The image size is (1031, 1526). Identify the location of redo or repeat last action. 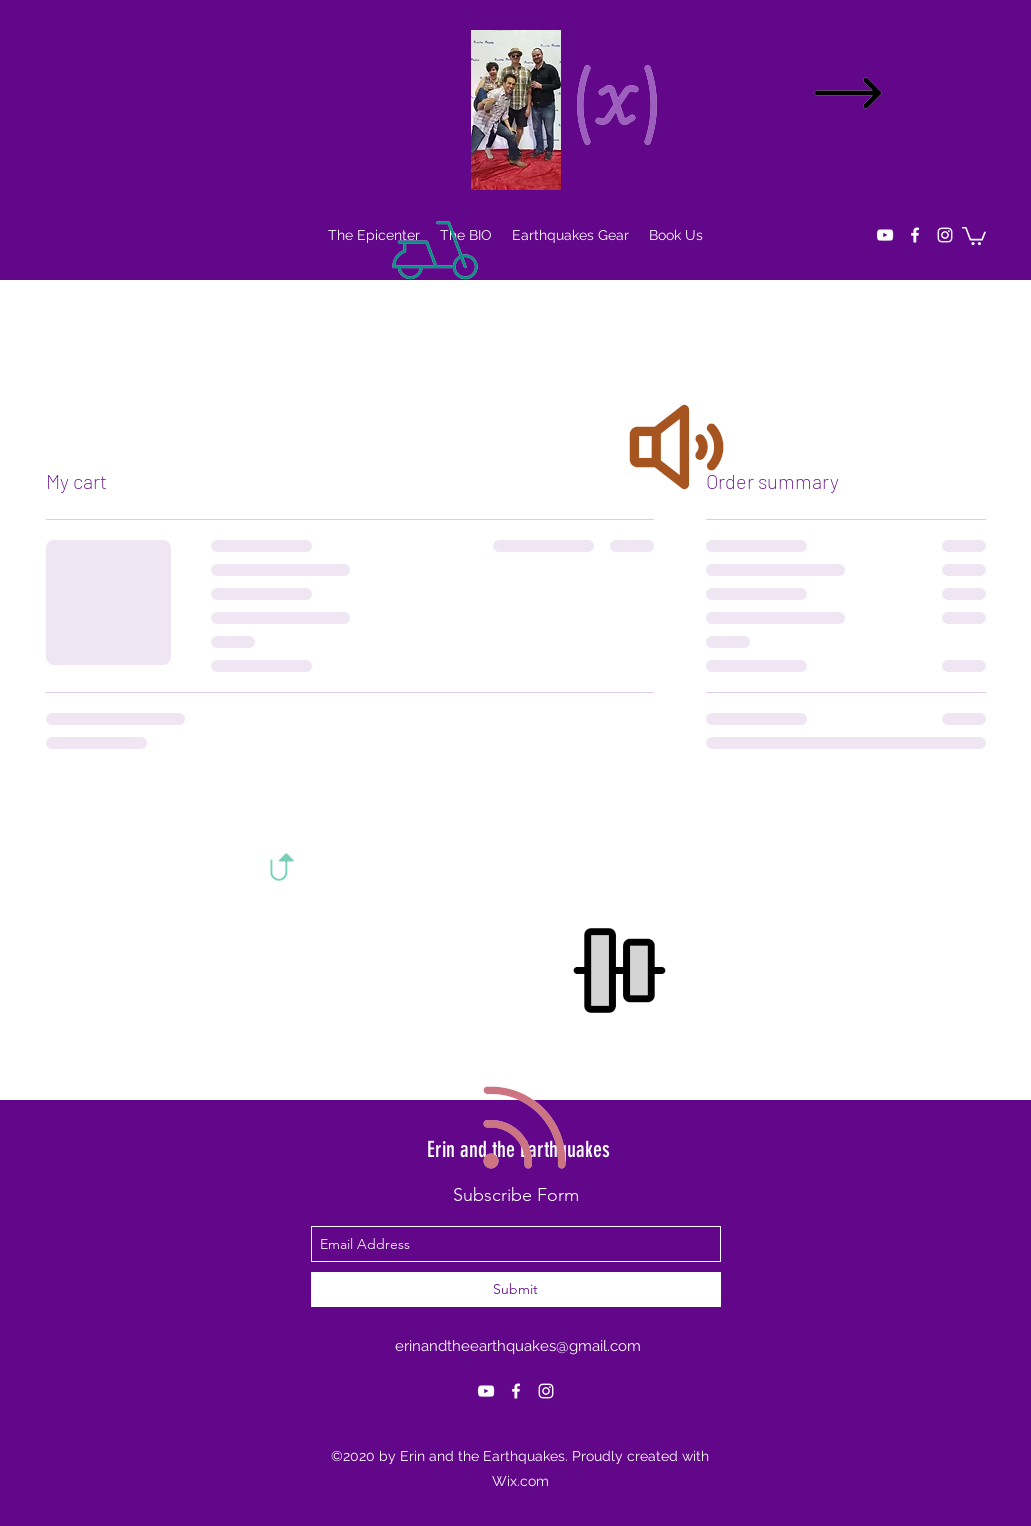
(281, 867).